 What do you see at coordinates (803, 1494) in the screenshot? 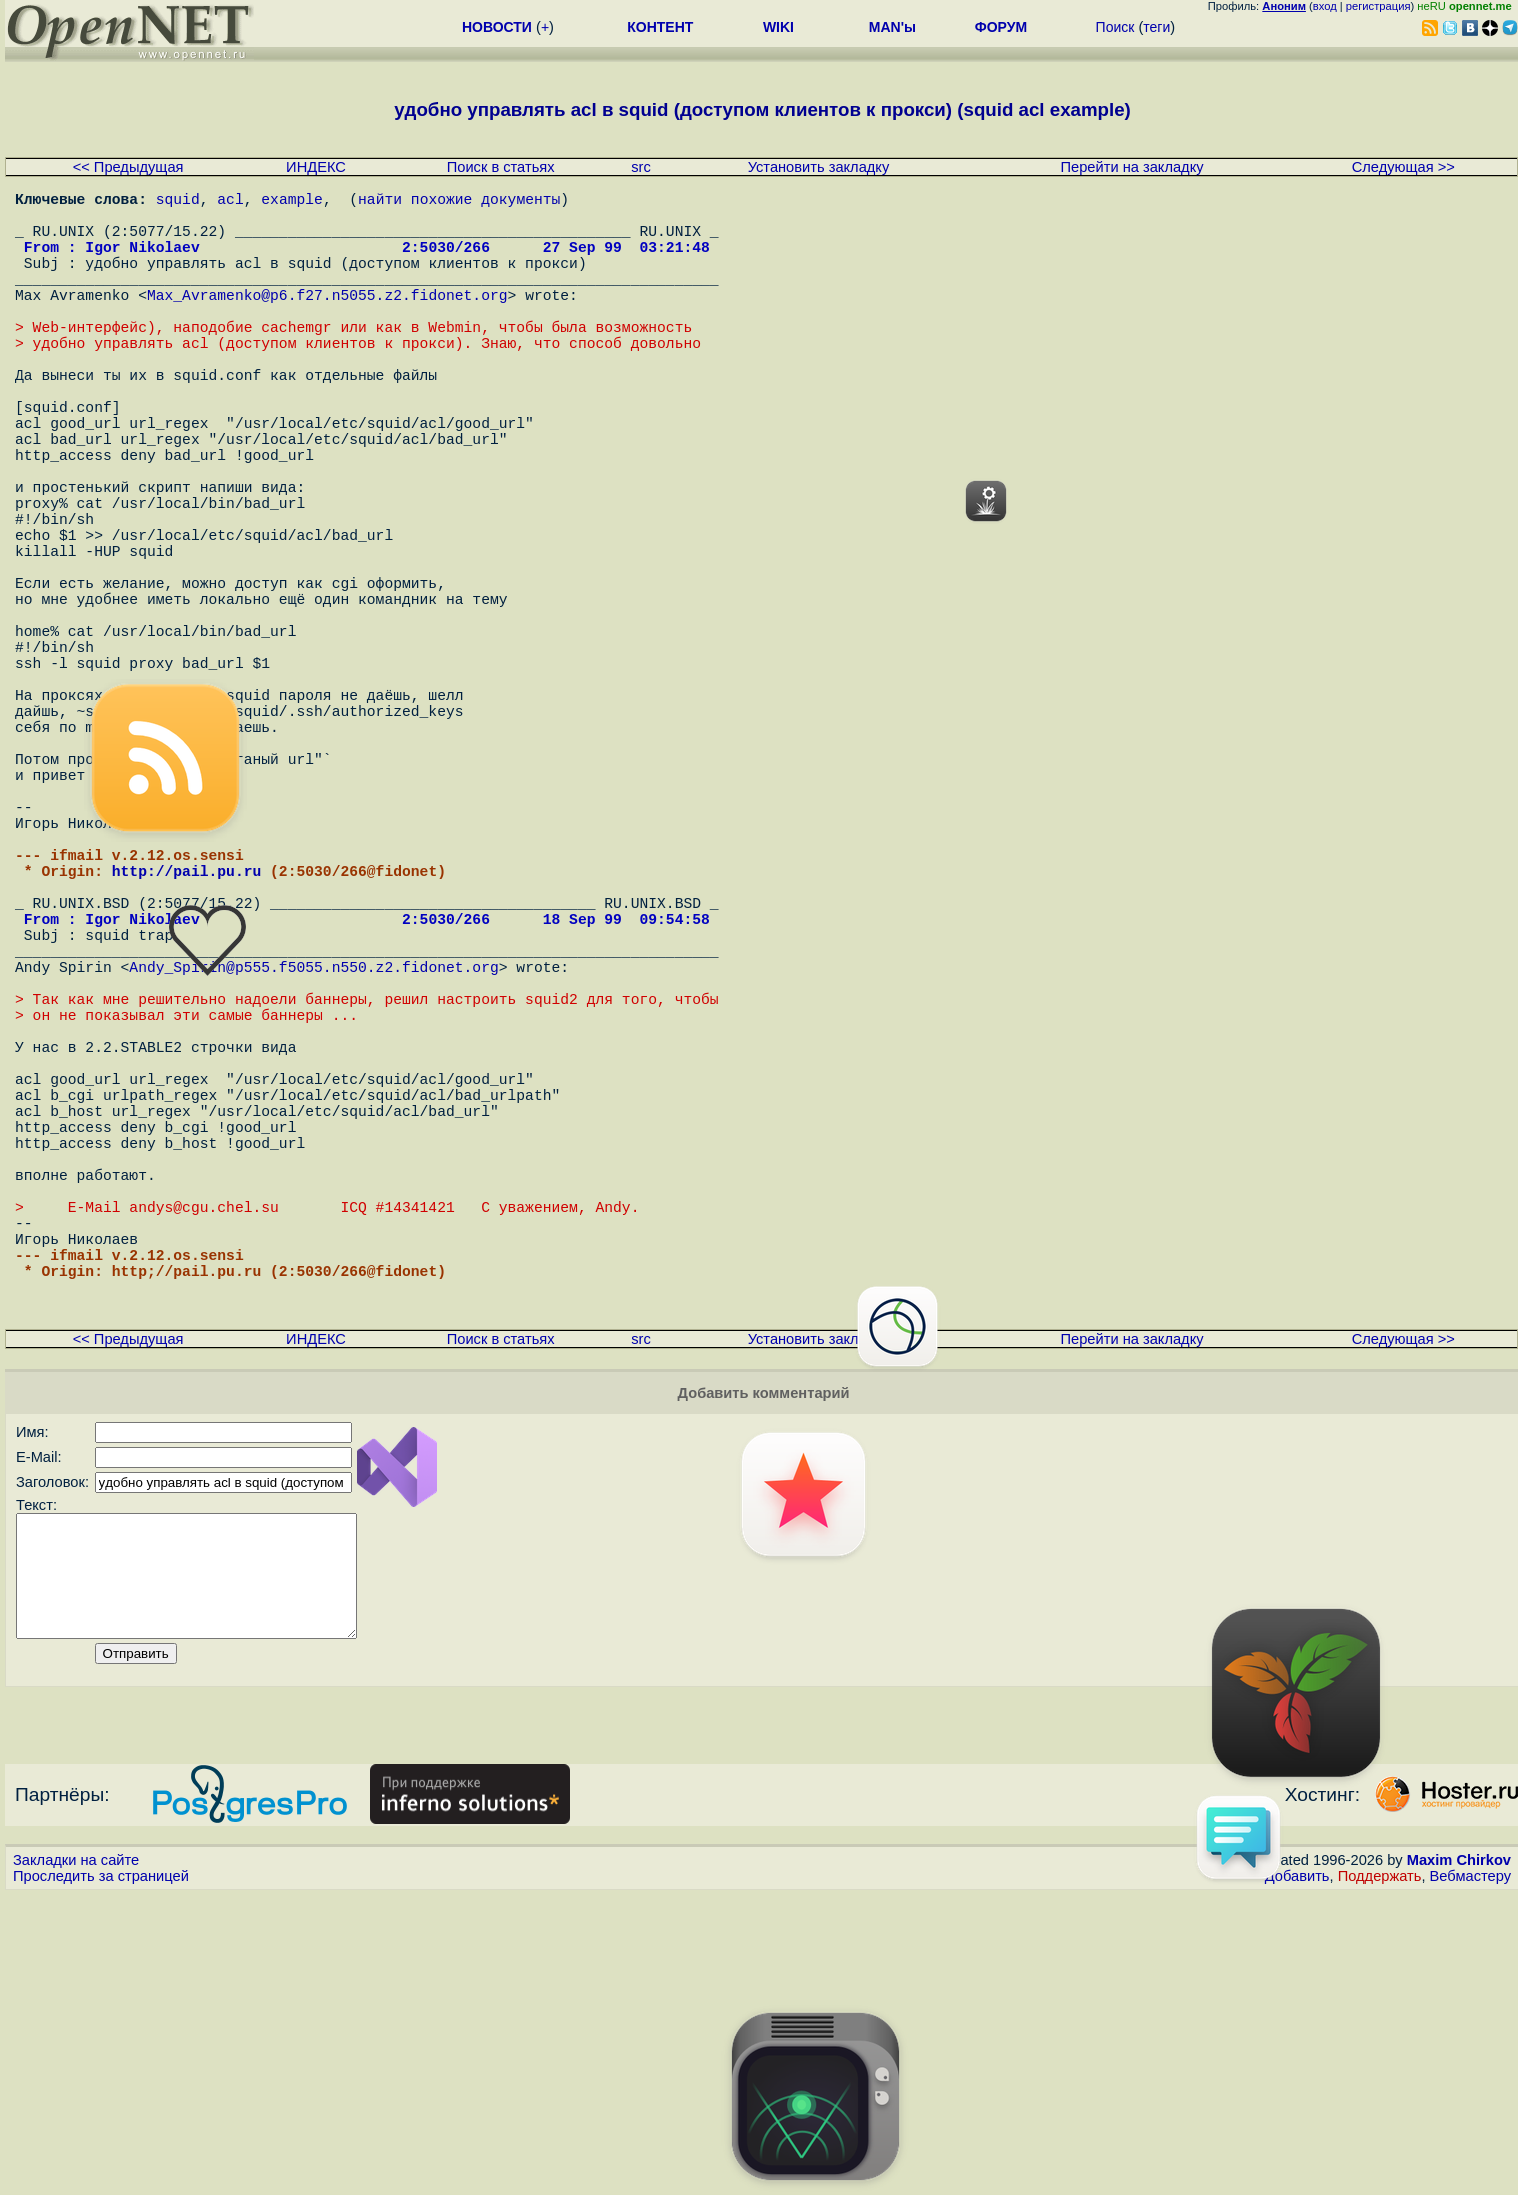
I see `open bookmarks manager app` at bounding box center [803, 1494].